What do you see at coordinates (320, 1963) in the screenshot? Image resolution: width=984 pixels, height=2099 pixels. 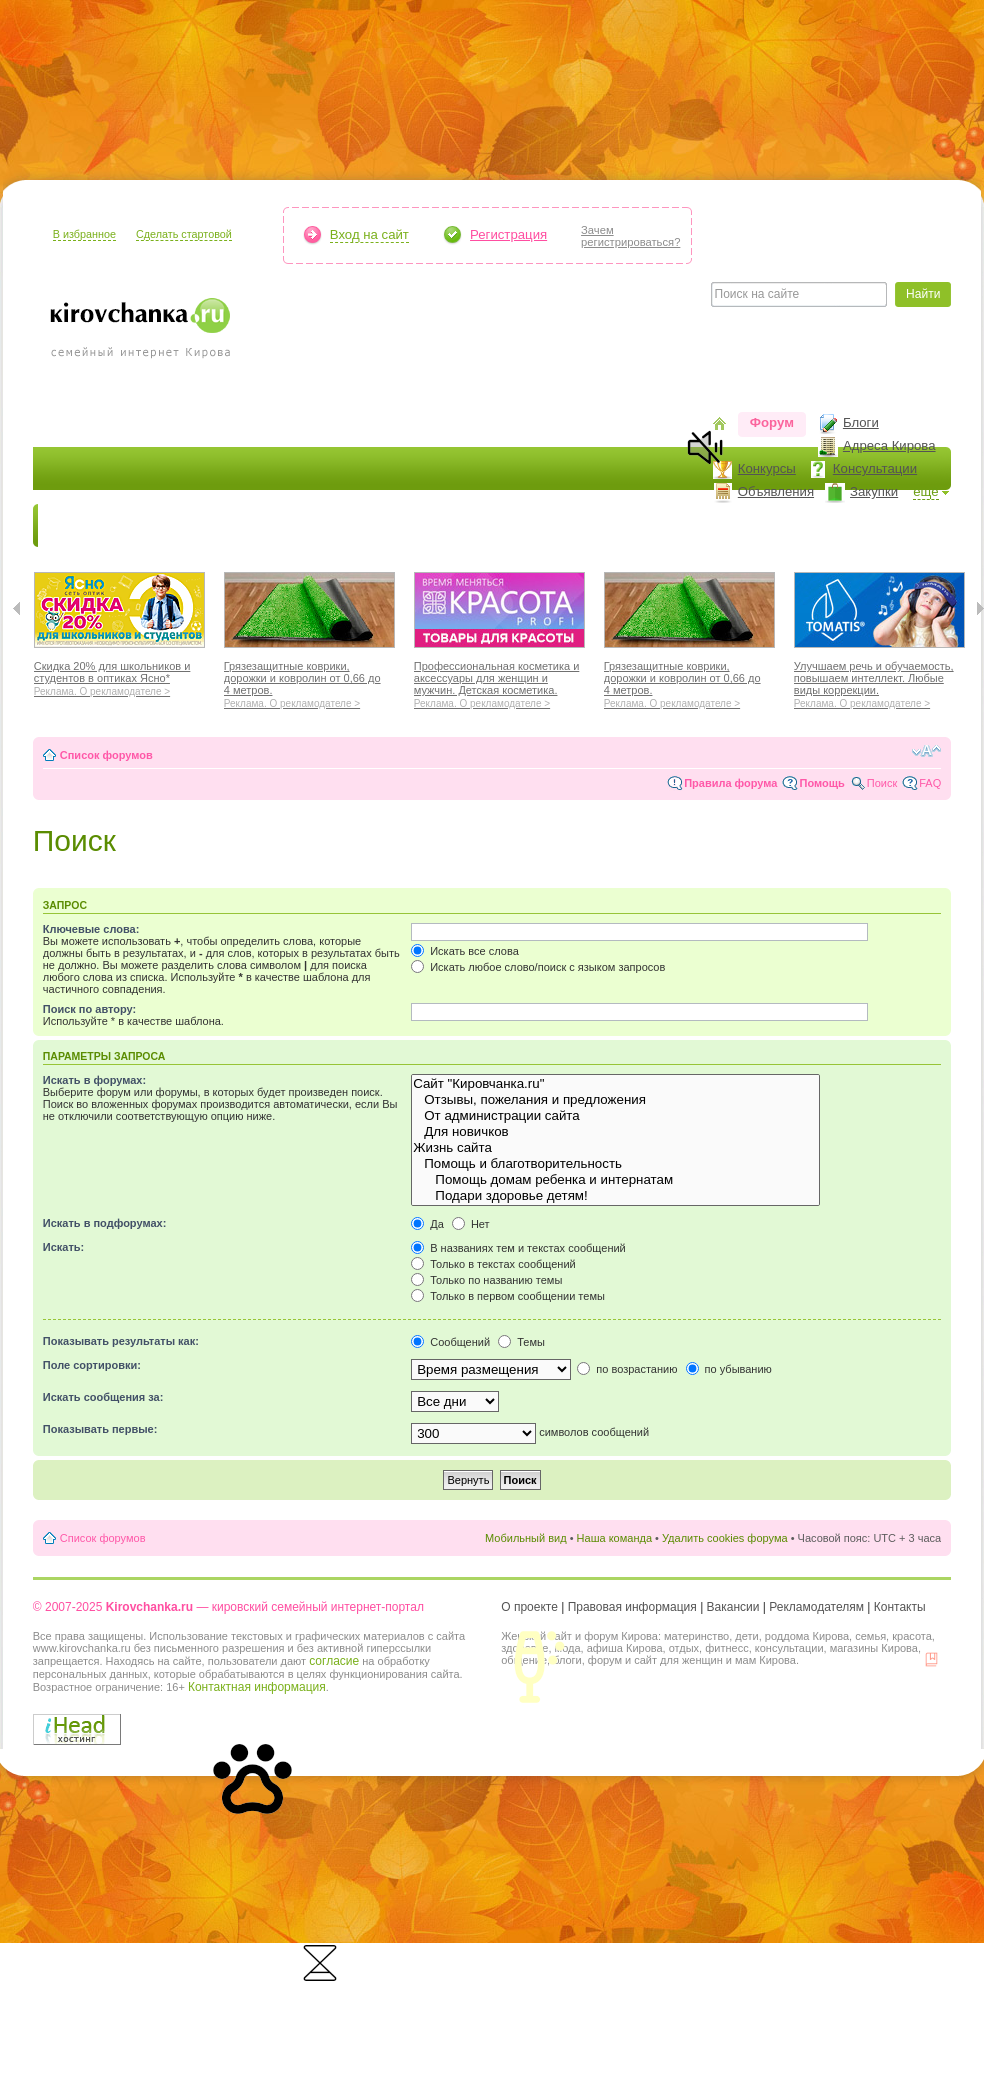 I see `indicates time running low or nearly expired` at bounding box center [320, 1963].